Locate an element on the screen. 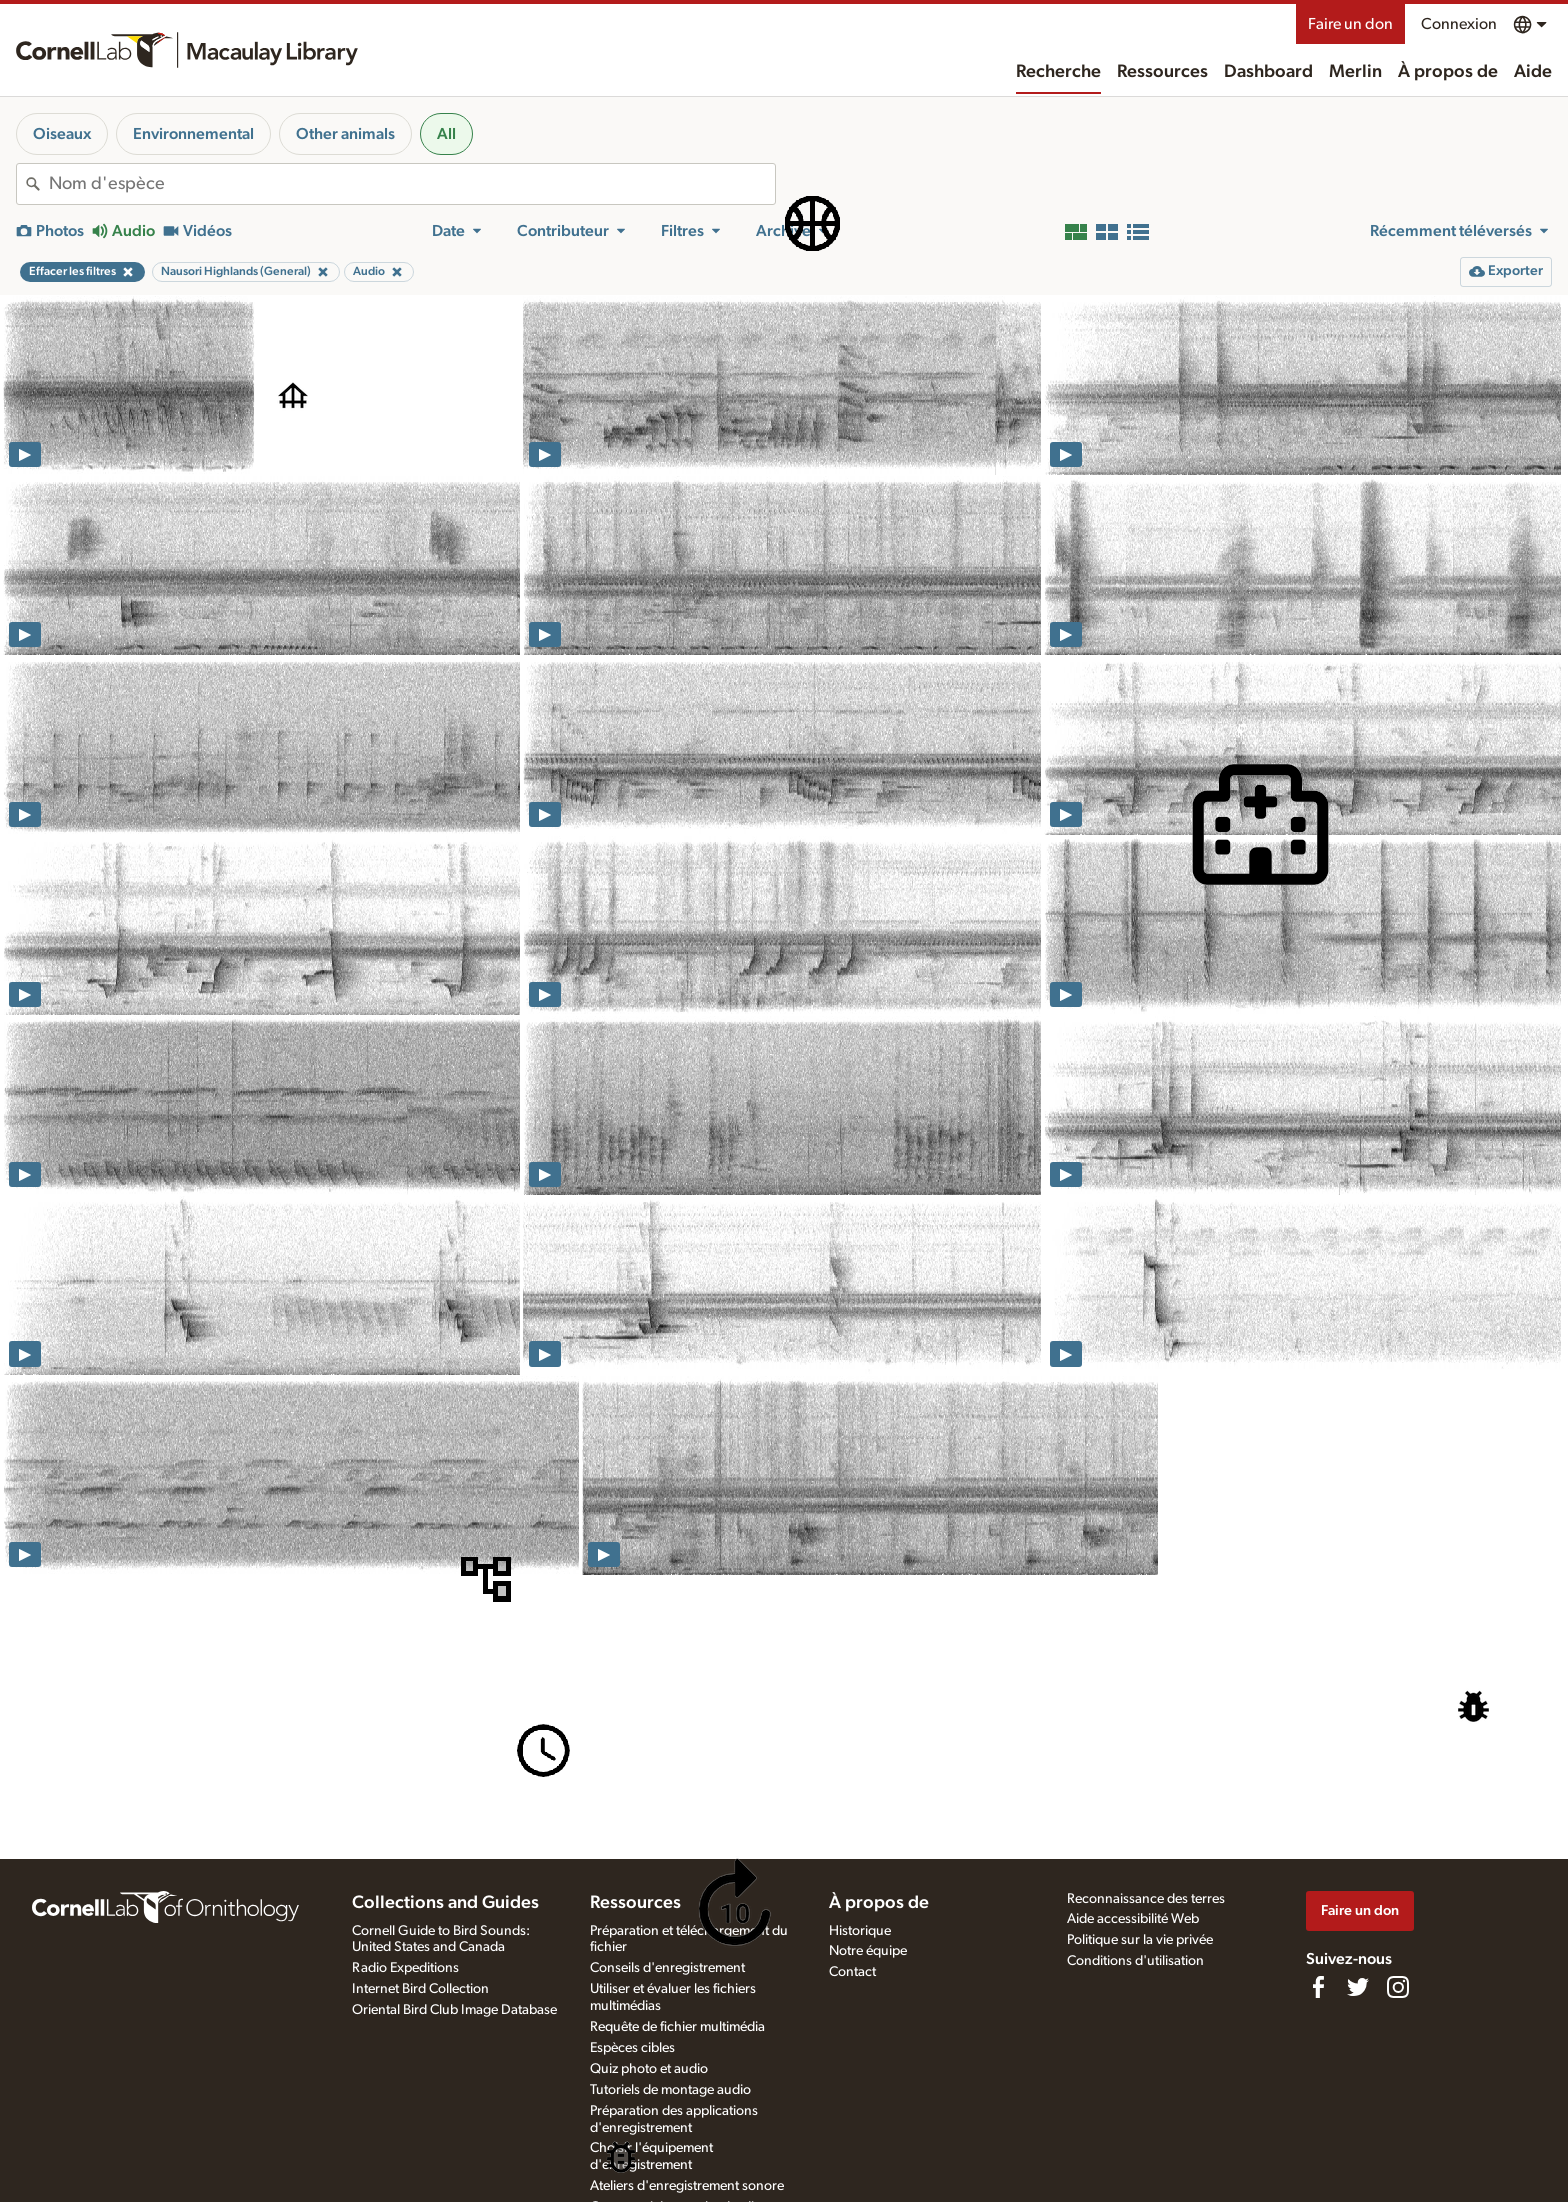  view property foundation details is located at coordinates (293, 396).